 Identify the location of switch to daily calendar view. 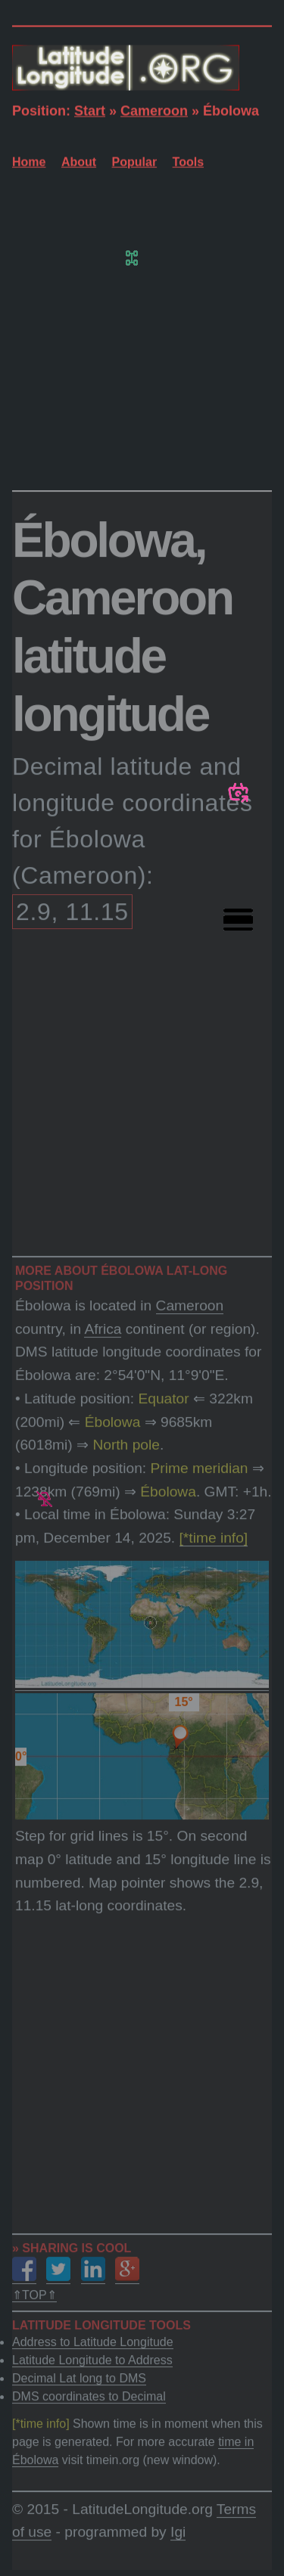
(238, 918).